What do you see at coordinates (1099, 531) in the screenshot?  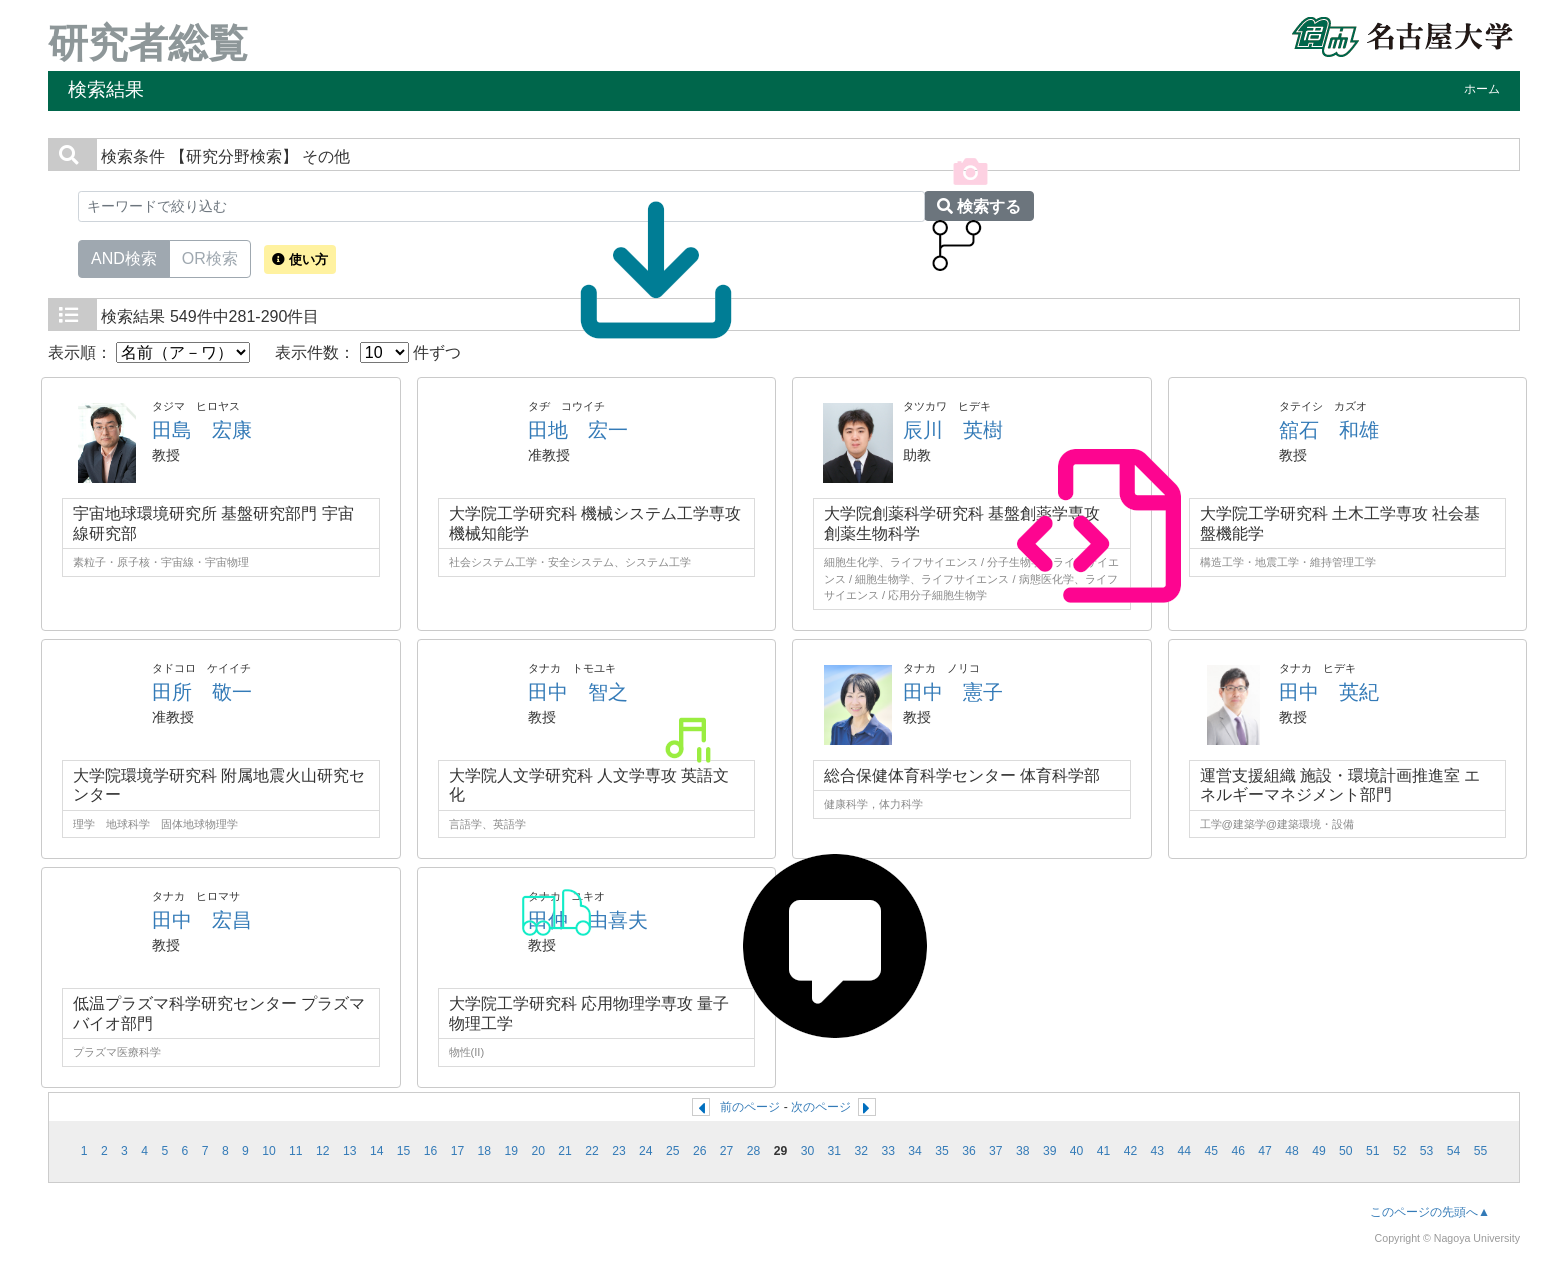 I see `view source code file` at bounding box center [1099, 531].